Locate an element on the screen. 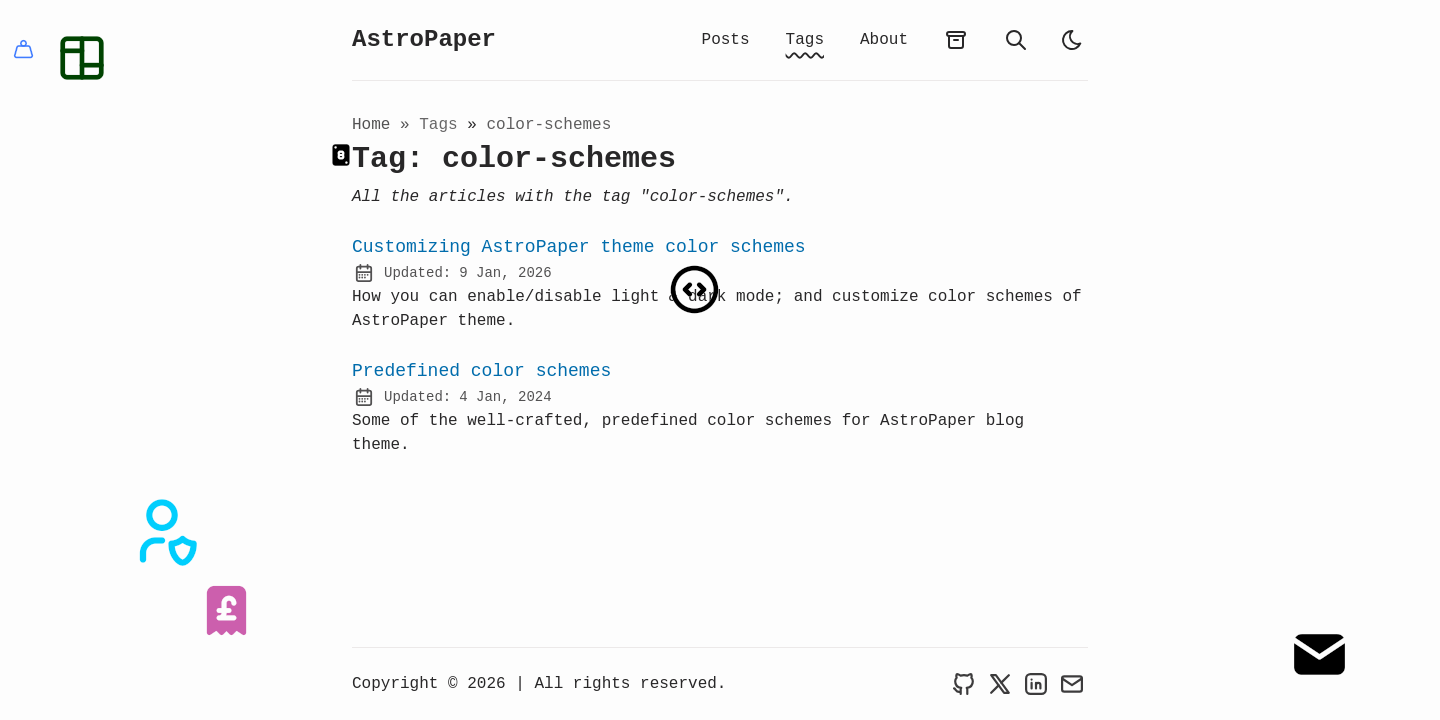 The height and width of the screenshot is (720, 1440). set or adjust item weight is located at coordinates (23, 49).